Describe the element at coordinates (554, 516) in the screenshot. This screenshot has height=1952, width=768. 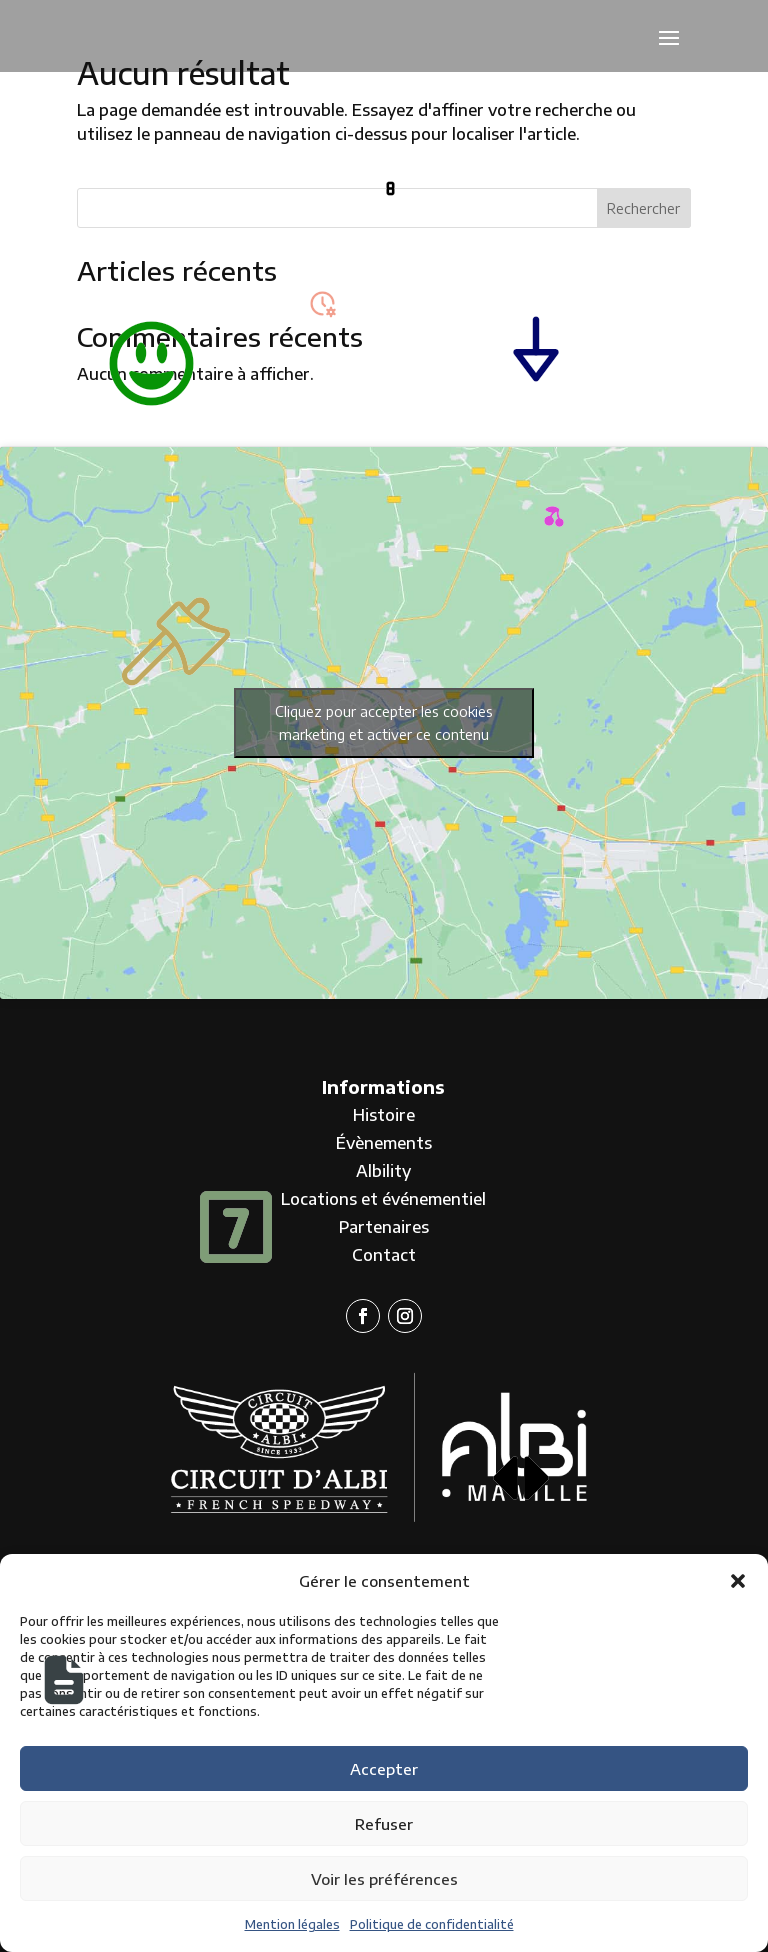
I see `indicates fruit or food category` at that location.